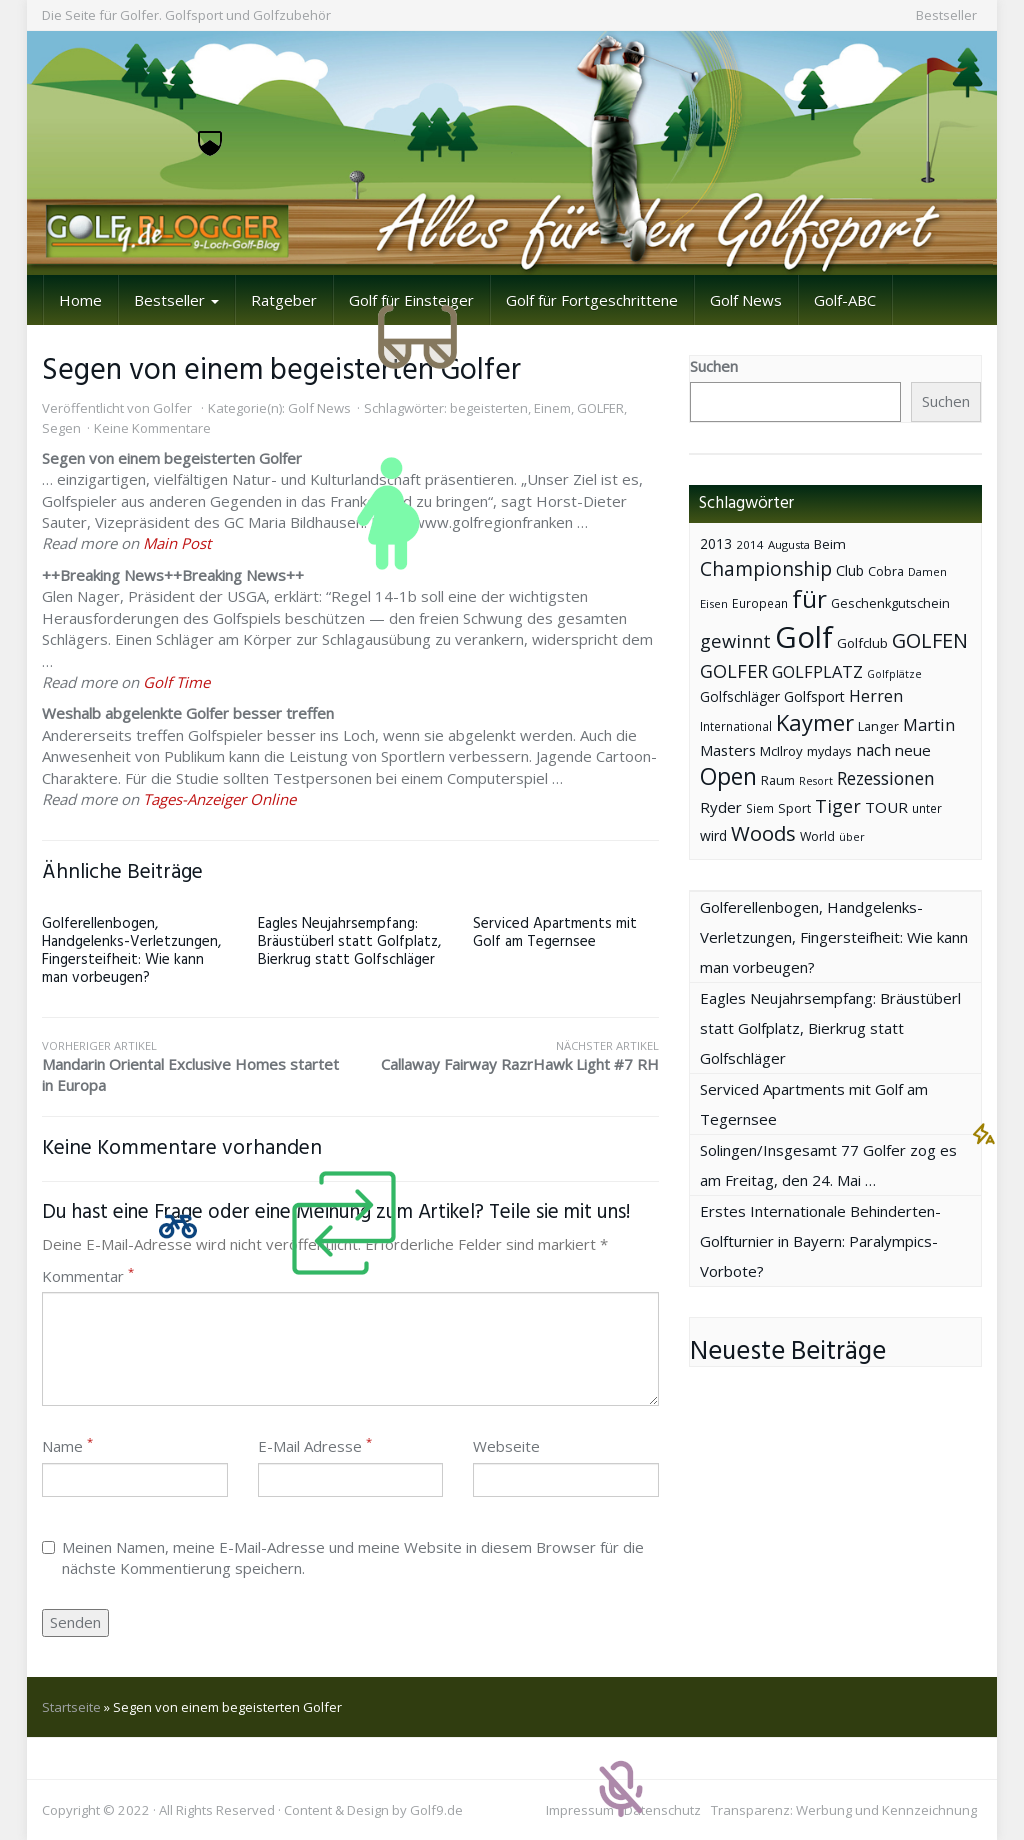 The width and height of the screenshot is (1024, 1840). What do you see at coordinates (210, 142) in the screenshot?
I see `access security or protection settings` at bounding box center [210, 142].